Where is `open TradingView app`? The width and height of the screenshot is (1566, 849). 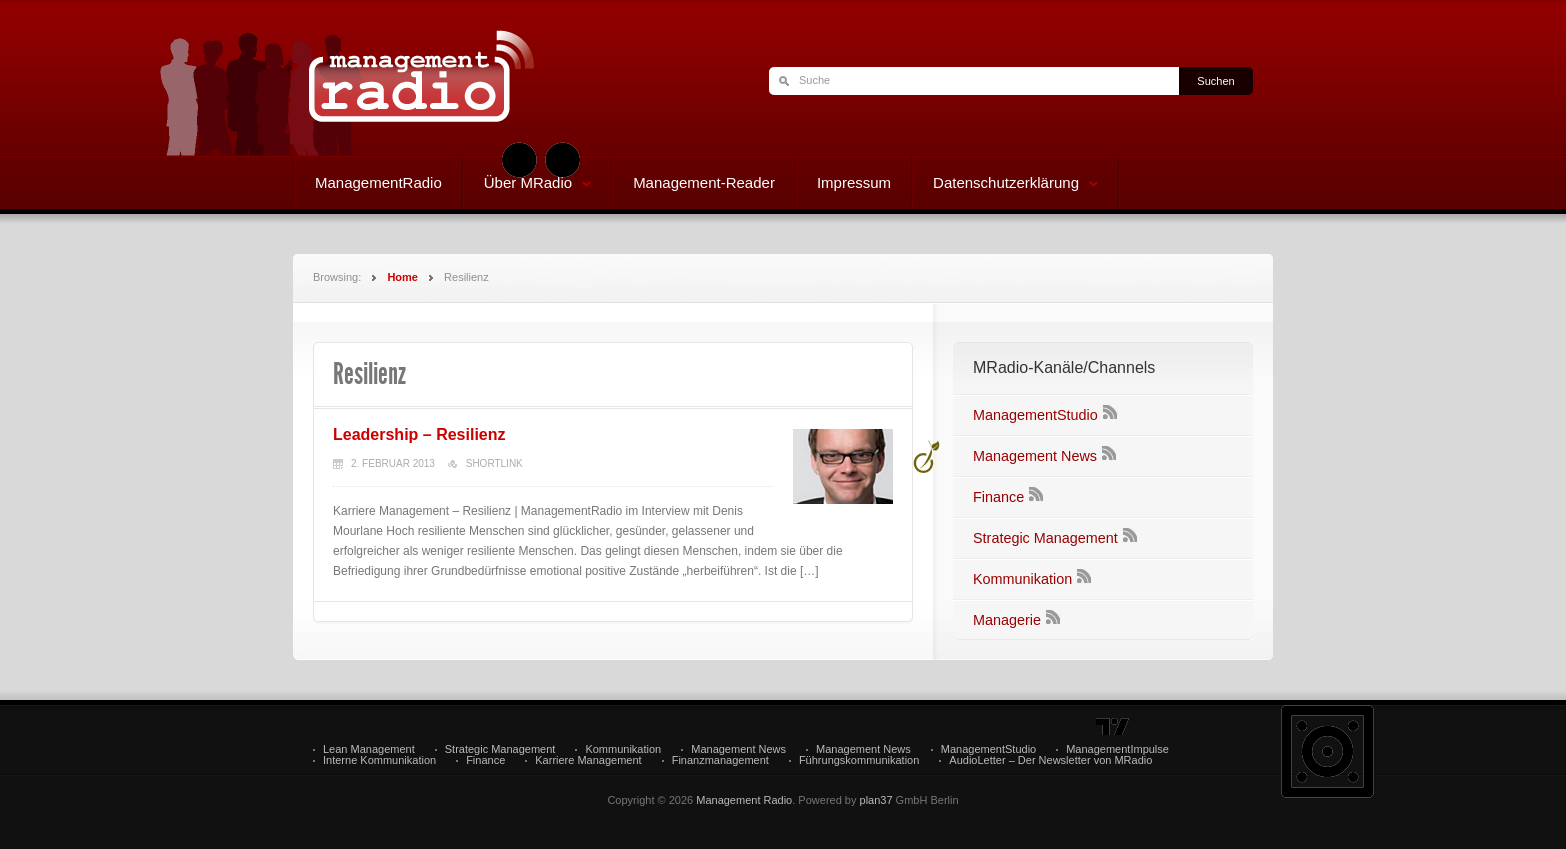
open TradingView app is located at coordinates (1112, 726).